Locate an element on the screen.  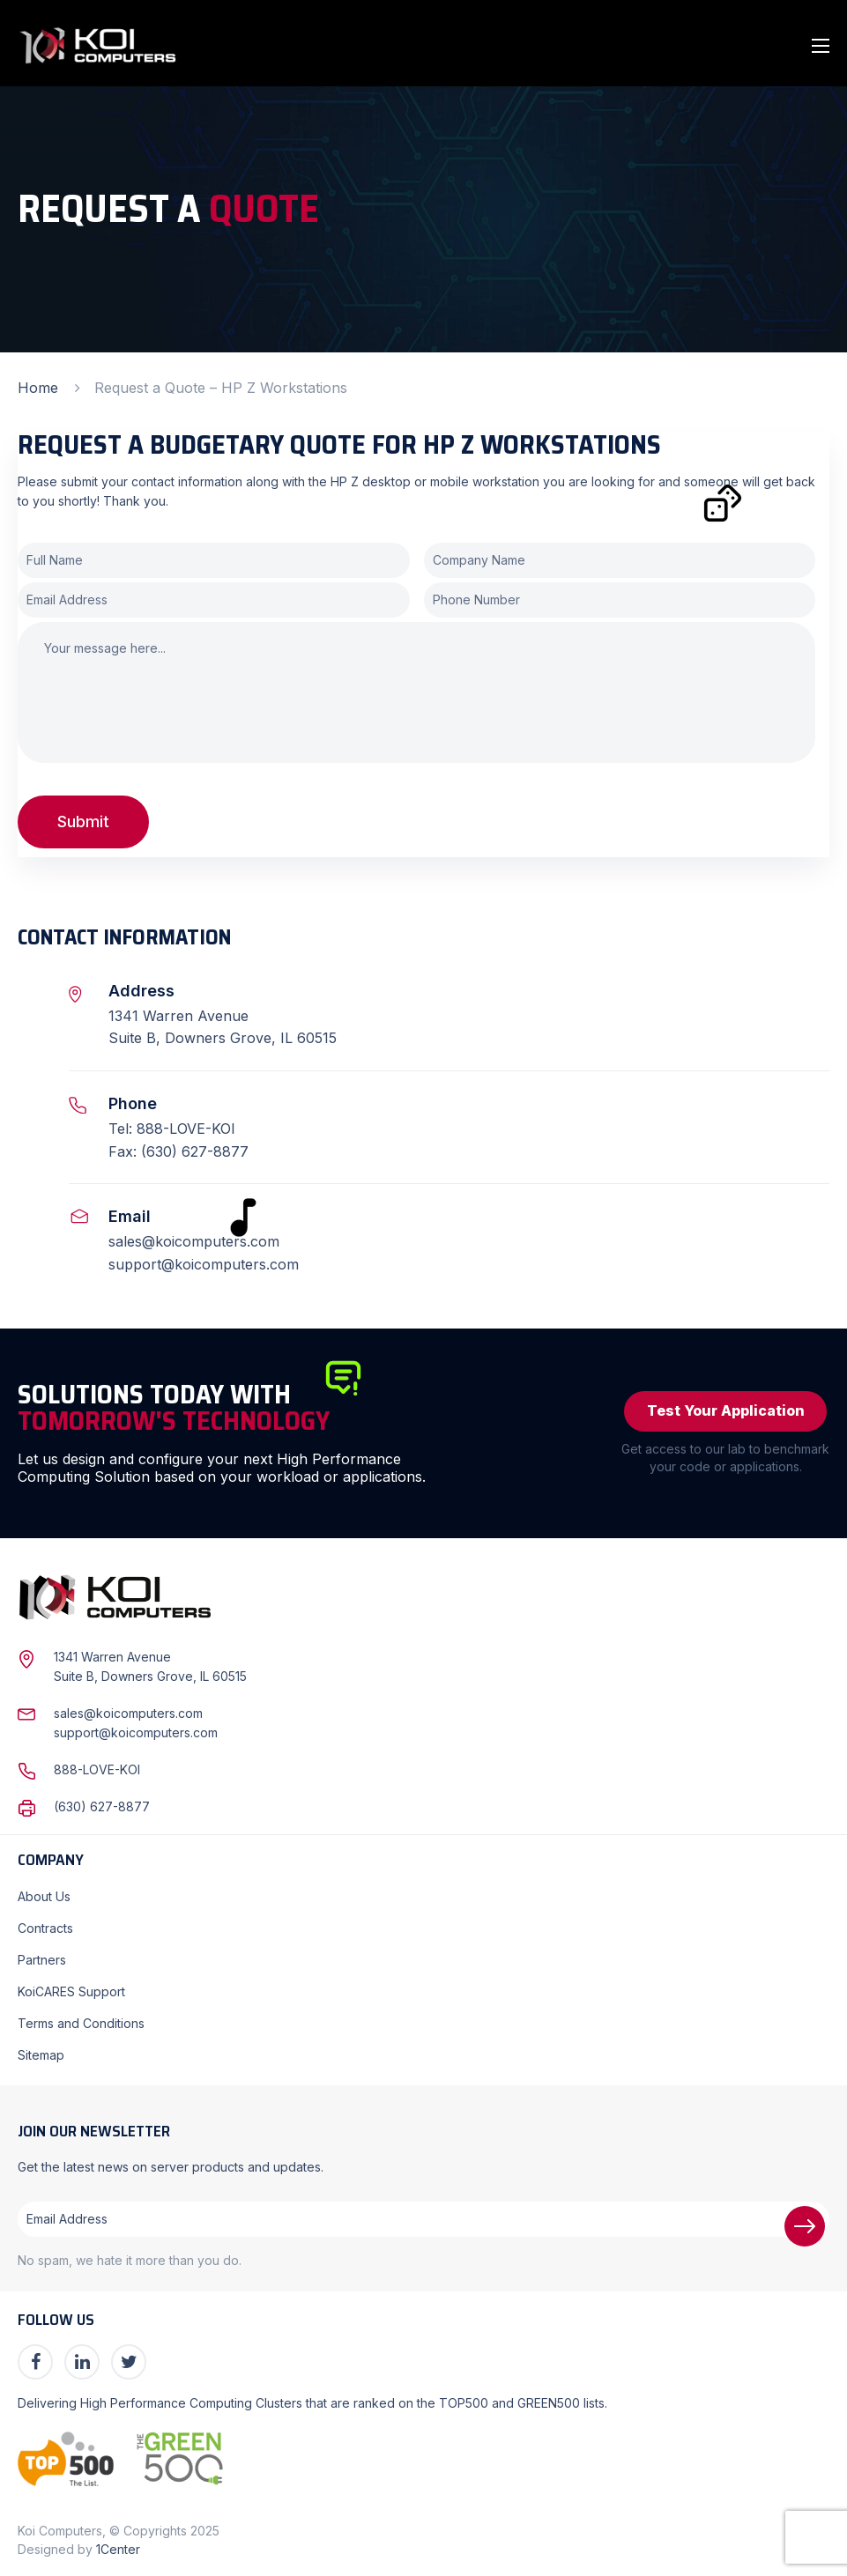
message with urgent or important alert is located at coordinates (343, 1376).